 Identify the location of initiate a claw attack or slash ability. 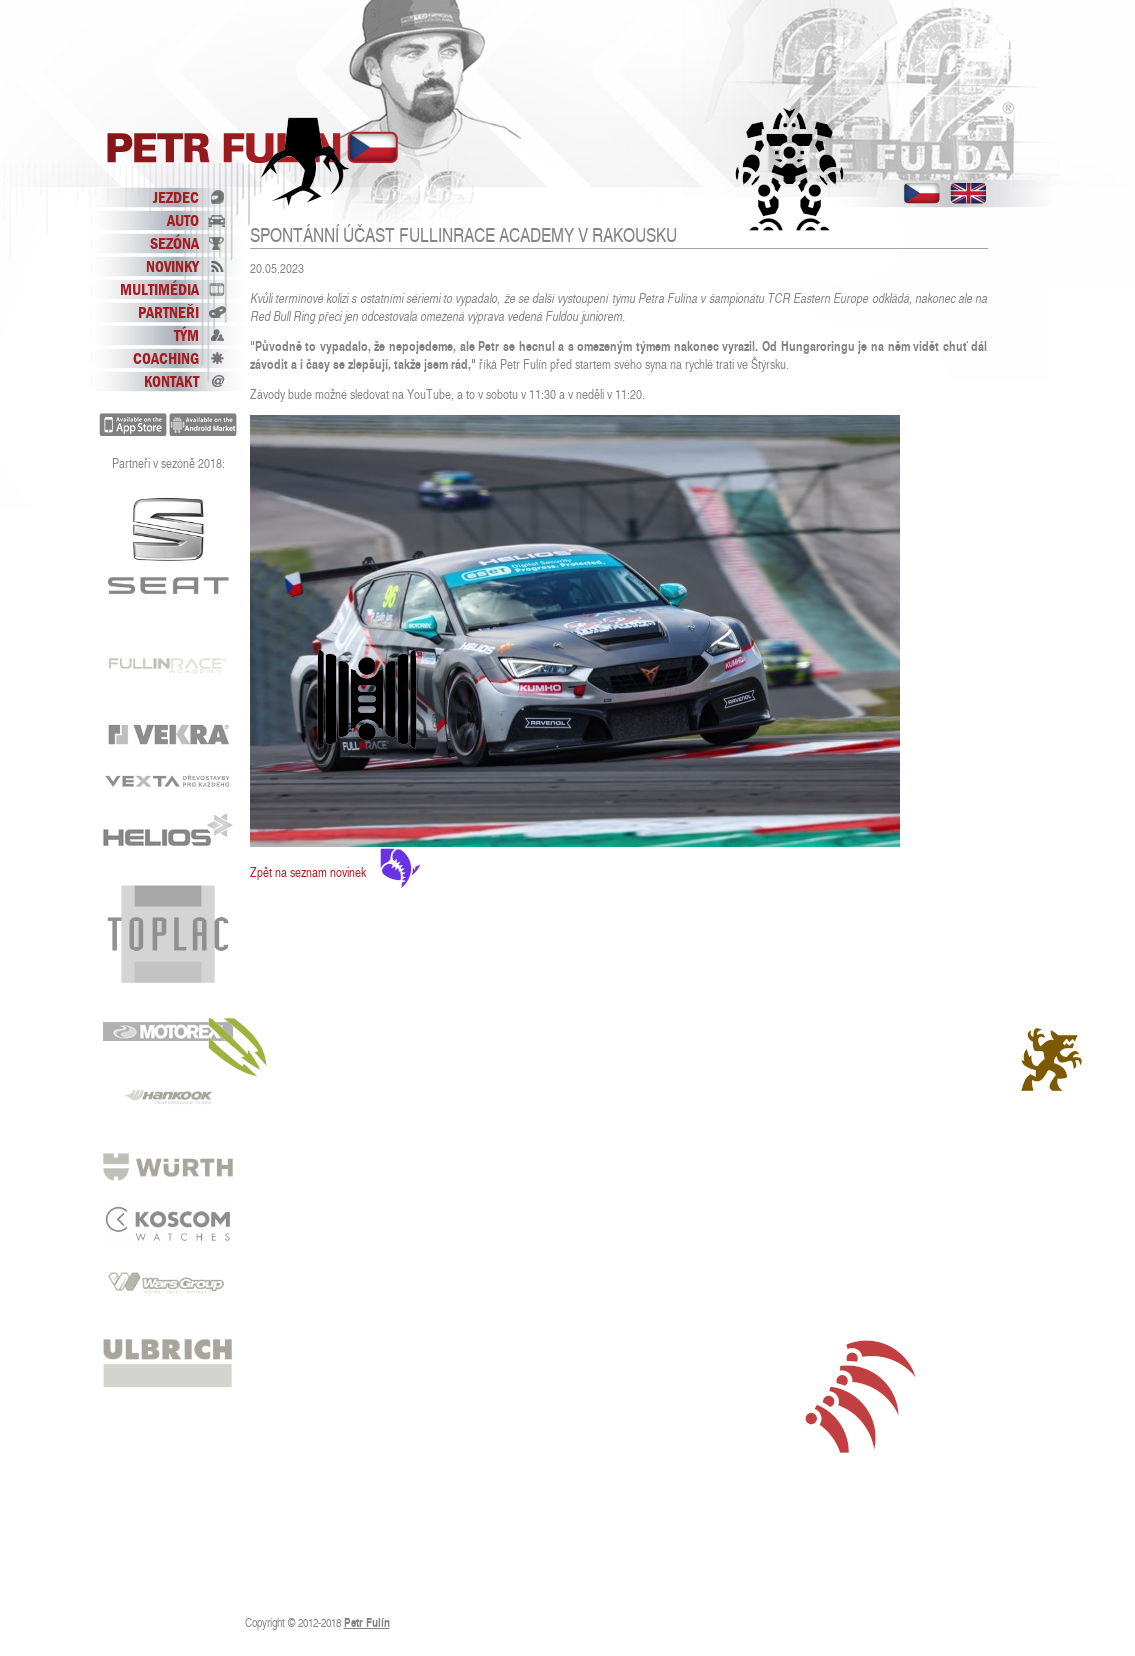
(400, 868).